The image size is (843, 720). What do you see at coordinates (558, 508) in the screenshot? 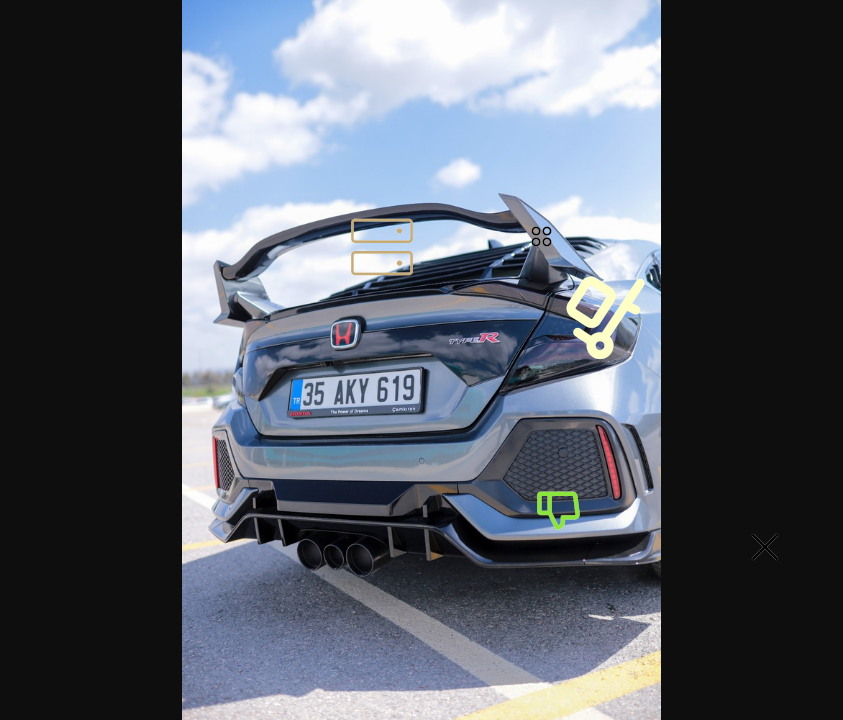
I see `dislike or downvote content` at bounding box center [558, 508].